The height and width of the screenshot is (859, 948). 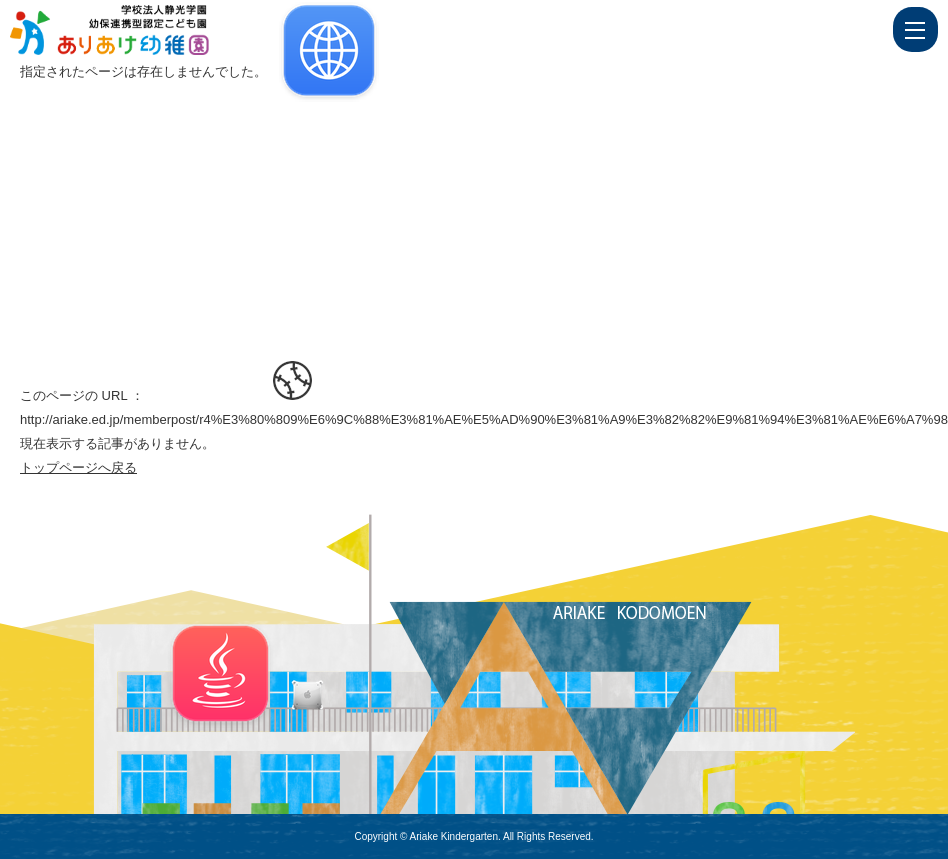 What do you see at coordinates (292, 380) in the screenshot?
I see `access sports and activity emoji` at bounding box center [292, 380].